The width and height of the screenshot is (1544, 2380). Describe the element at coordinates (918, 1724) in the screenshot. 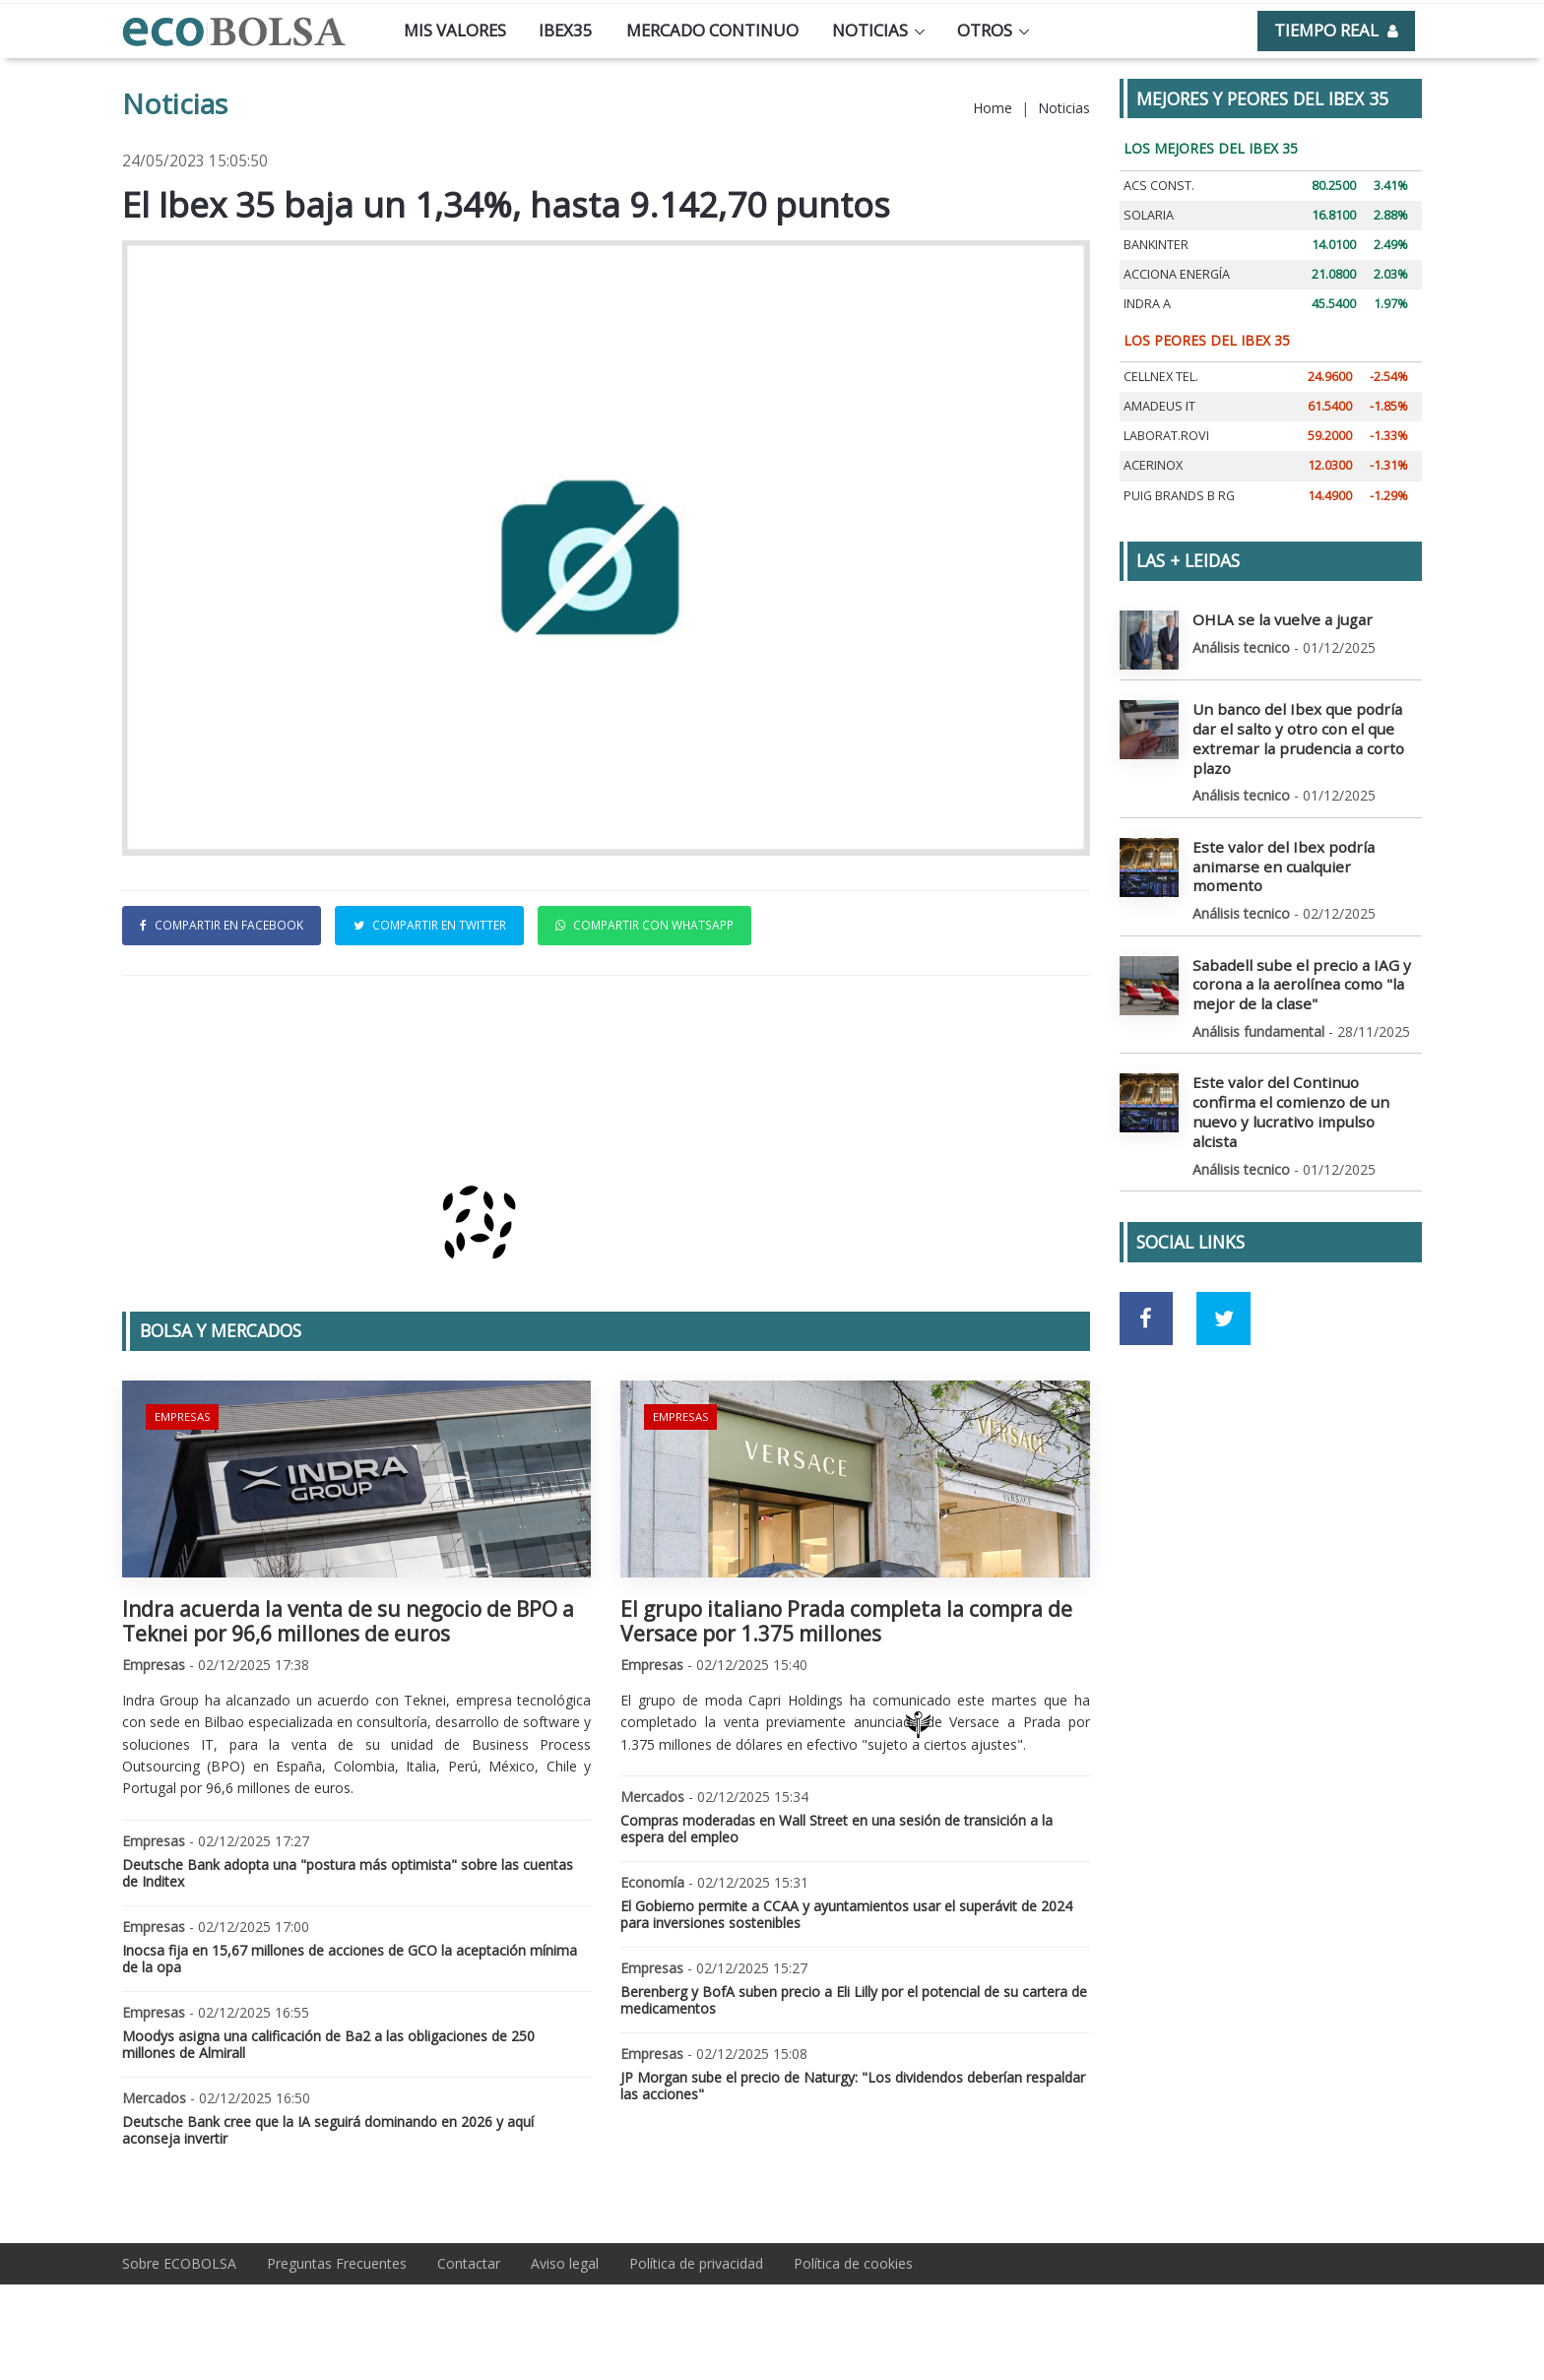

I see `select a royal or mythical staff weapon` at that location.